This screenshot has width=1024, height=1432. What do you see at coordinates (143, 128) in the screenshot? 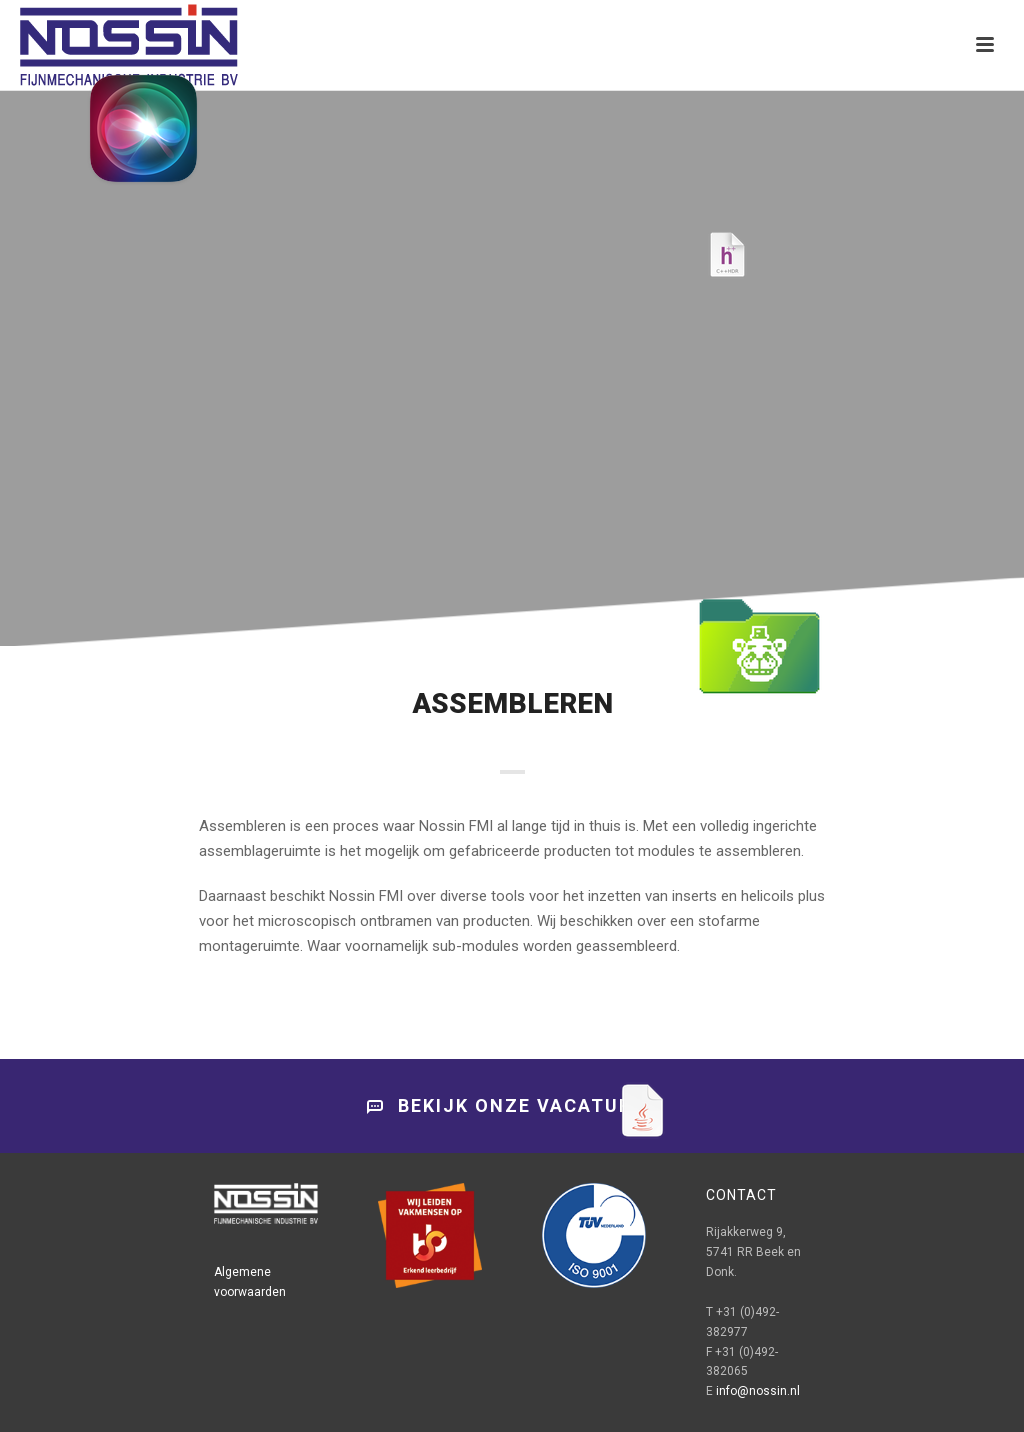
I see `open siri voice assistant settings` at bounding box center [143, 128].